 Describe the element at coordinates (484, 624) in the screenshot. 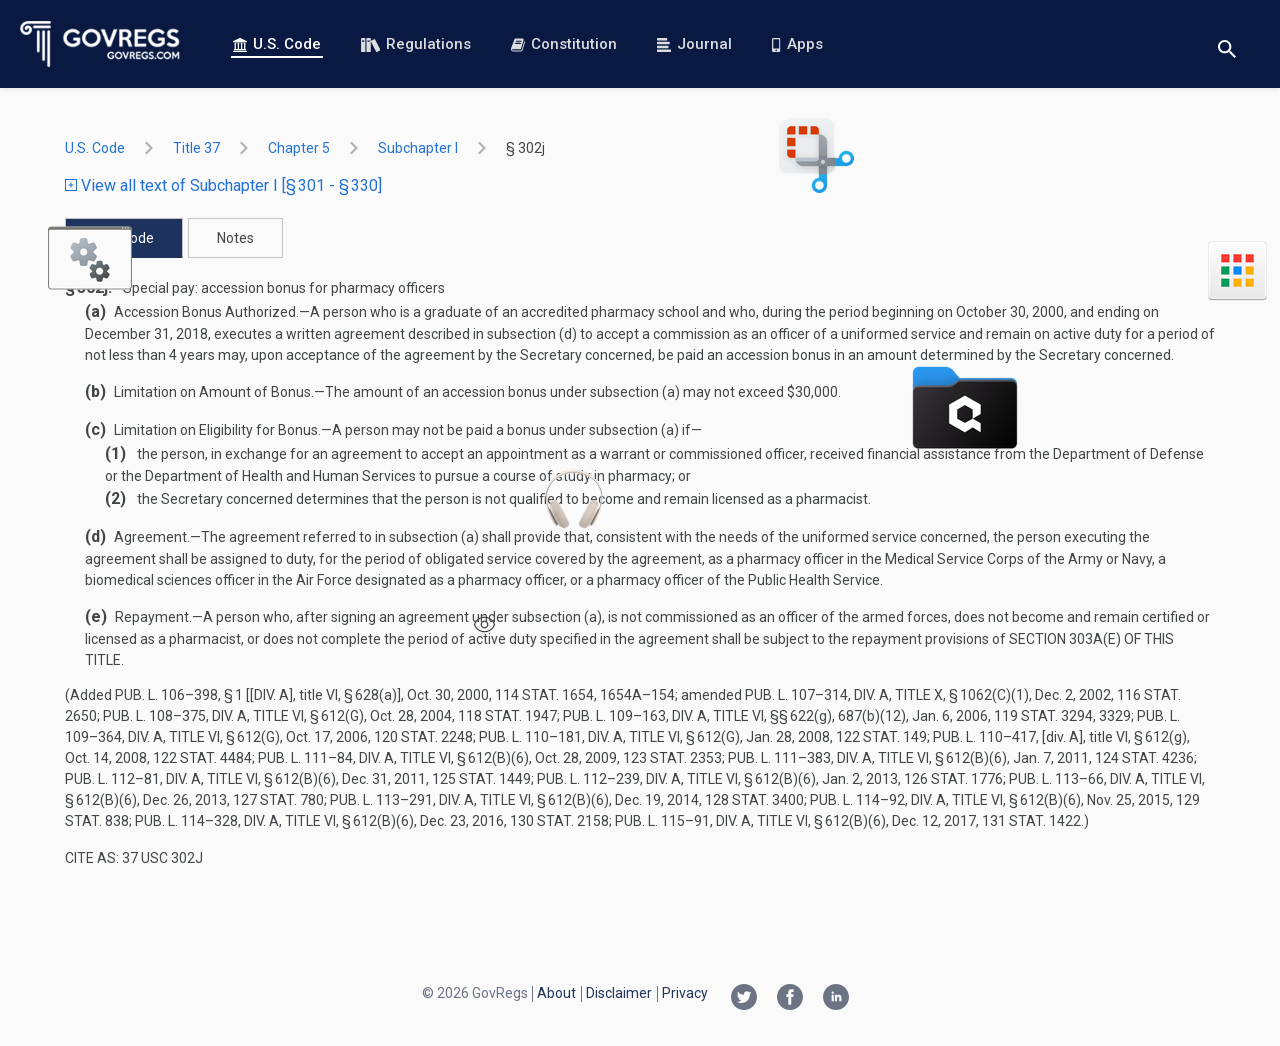

I see `access display settings` at that location.